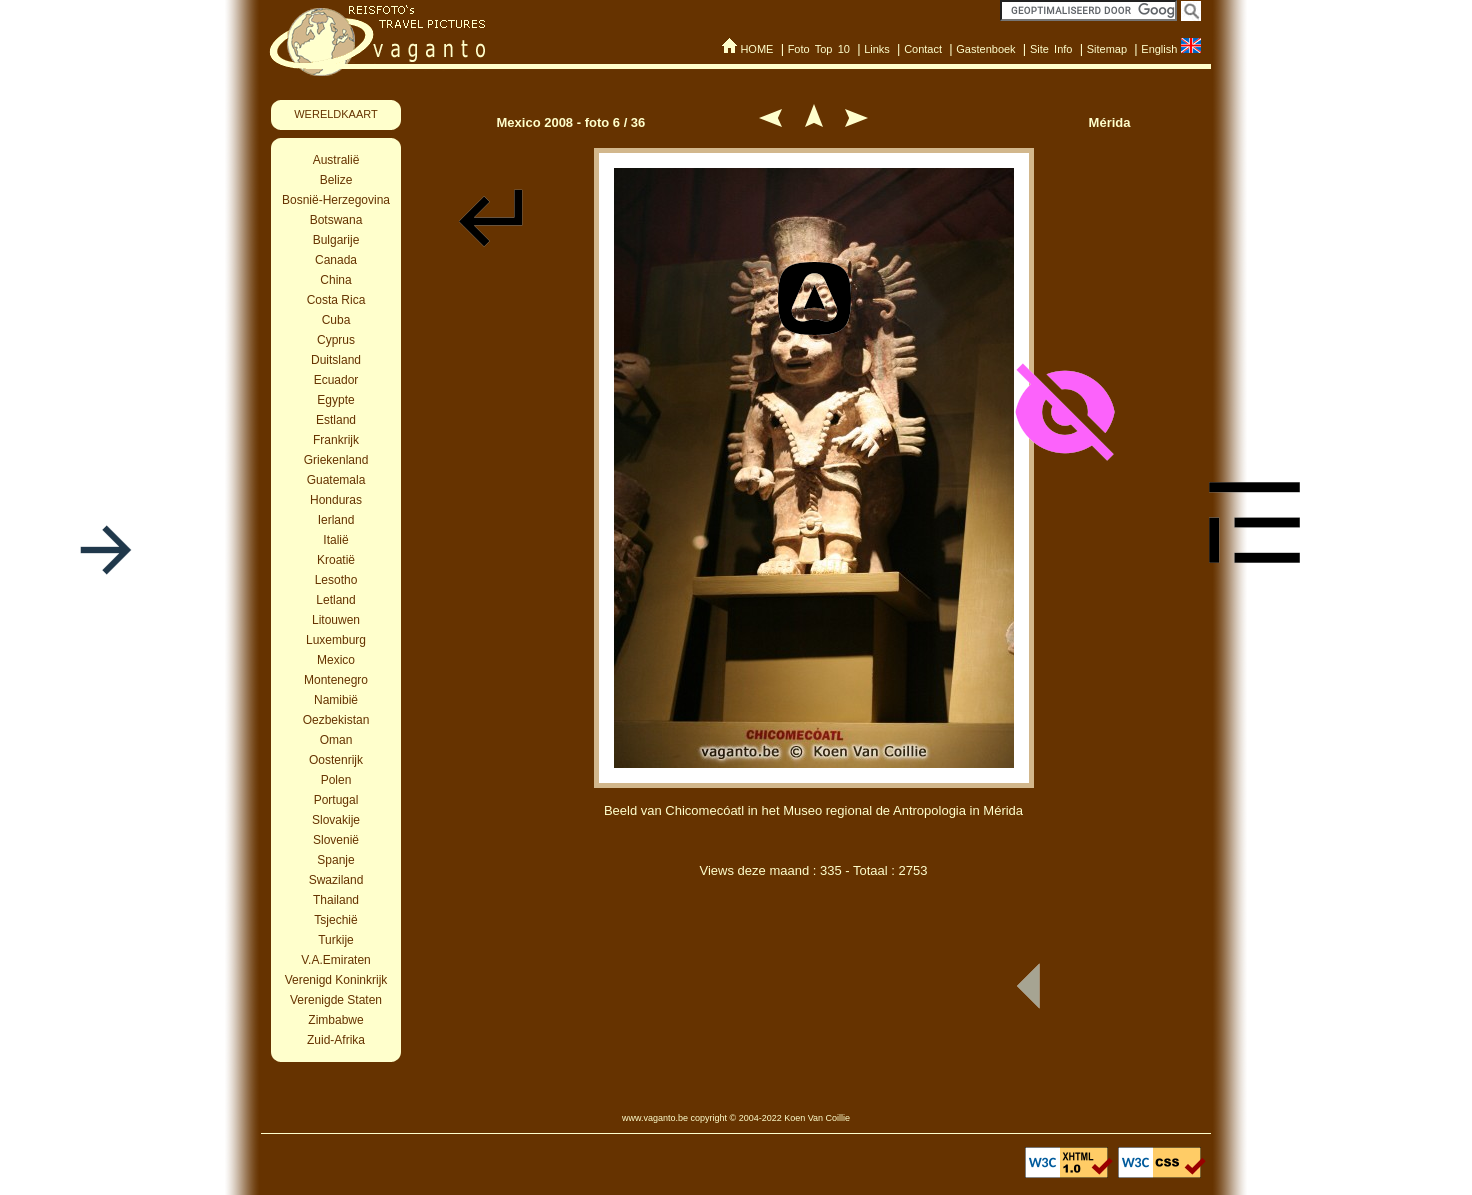  What do you see at coordinates (1032, 986) in the screenshot?
I see `go back to the previous screen` at bounding box center [1032, 986].